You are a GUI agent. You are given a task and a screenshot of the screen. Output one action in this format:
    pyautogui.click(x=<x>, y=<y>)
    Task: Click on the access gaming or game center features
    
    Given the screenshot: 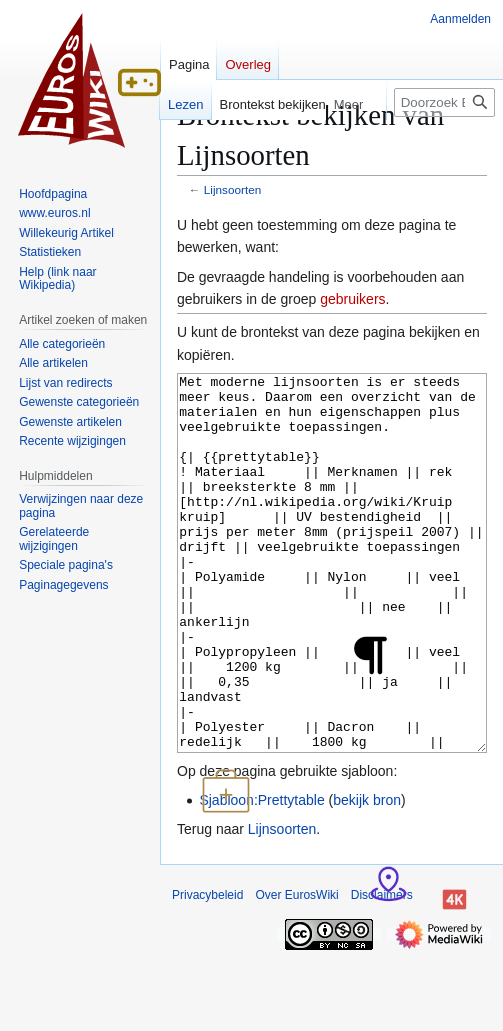 What is the action you would take?
    pyautogui.click(x=139, y=82)
    